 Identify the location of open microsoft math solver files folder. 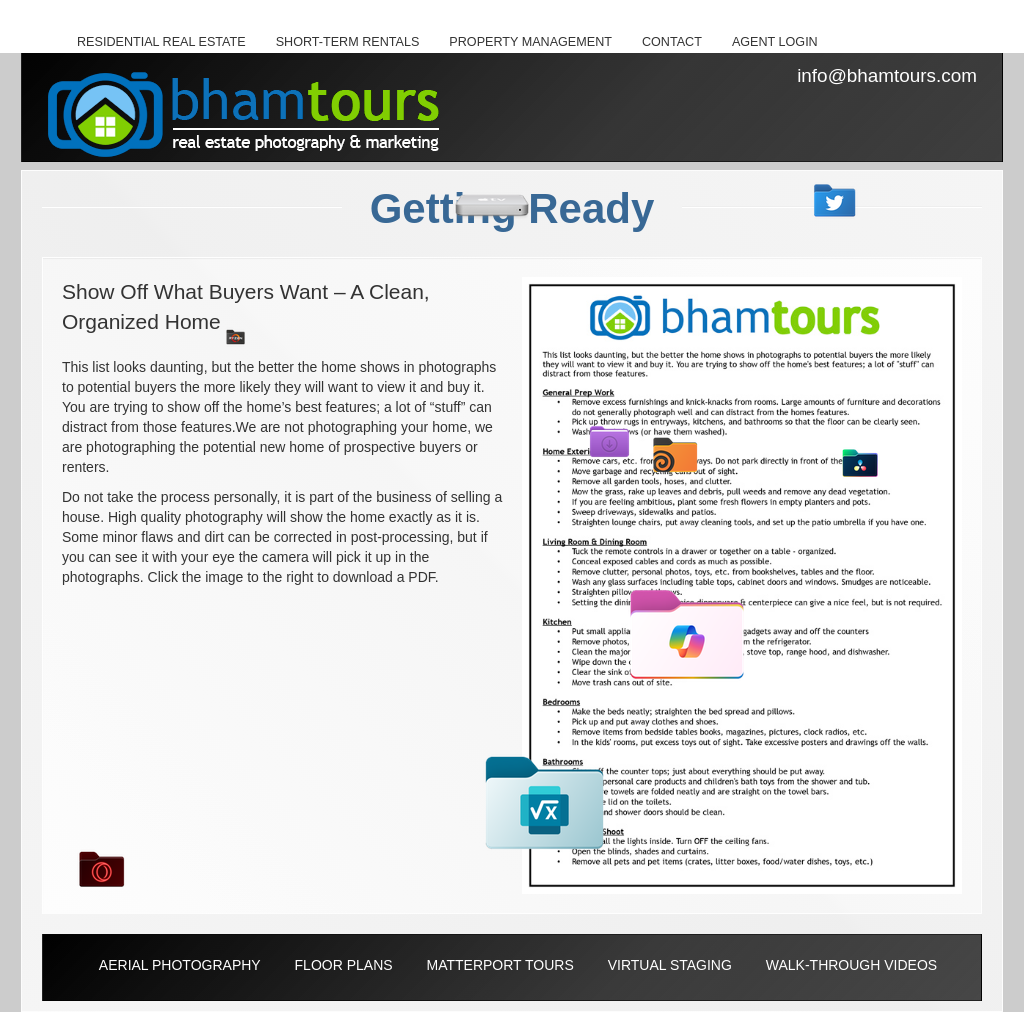
(544, 806).